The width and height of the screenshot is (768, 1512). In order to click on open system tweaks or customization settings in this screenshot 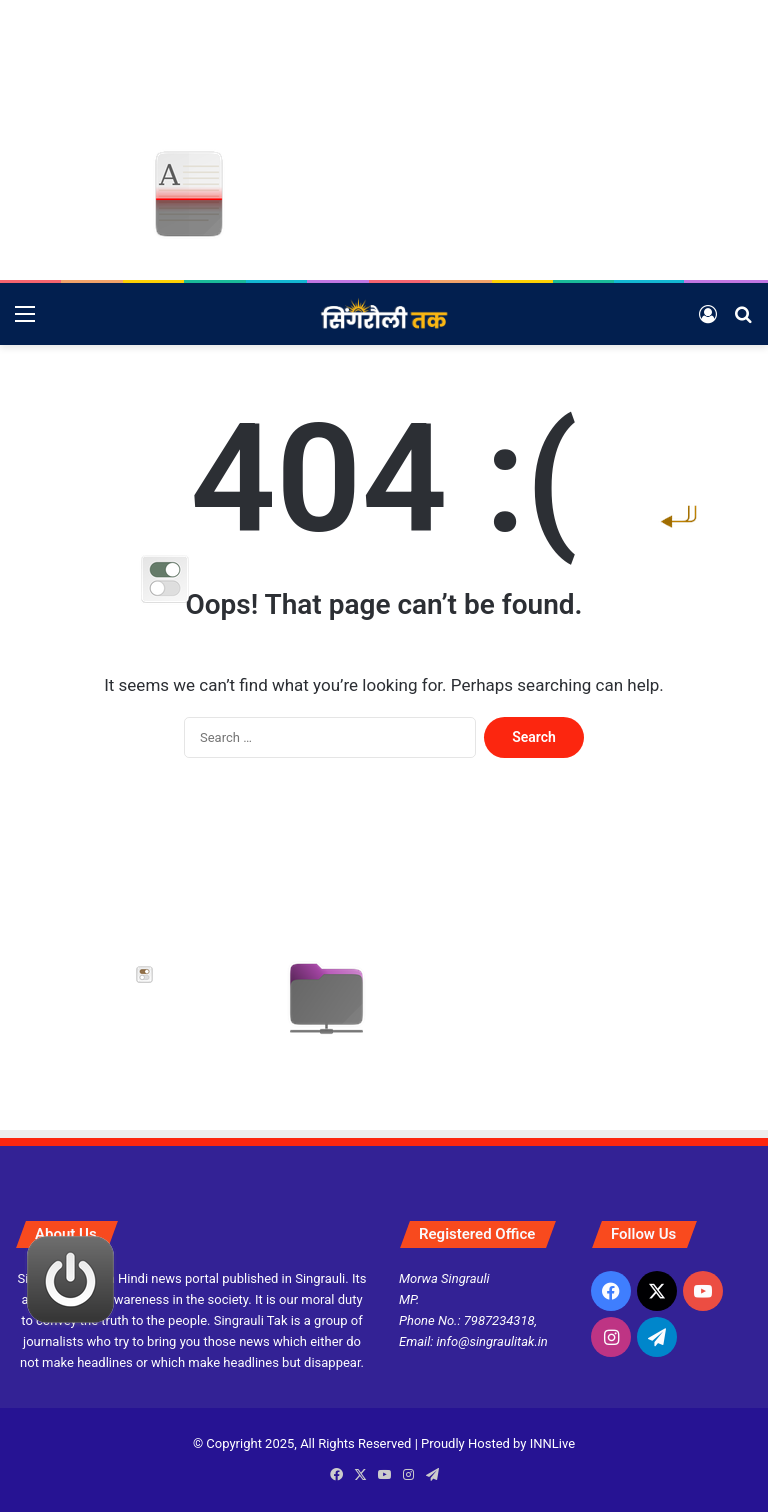, I will do `click(144, 974)`.